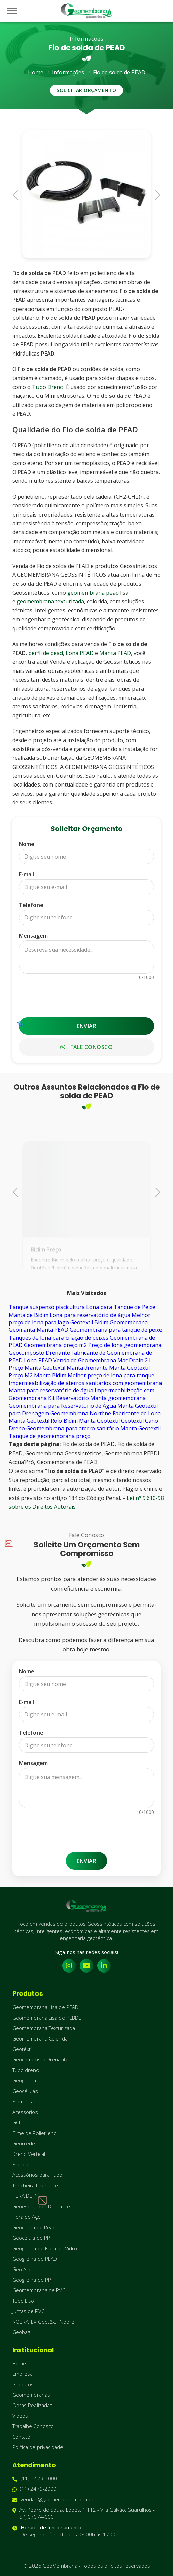 The height and width of the screenshot is (2576, 173). I want to click on click or tap to interact, so click(20, 1024).